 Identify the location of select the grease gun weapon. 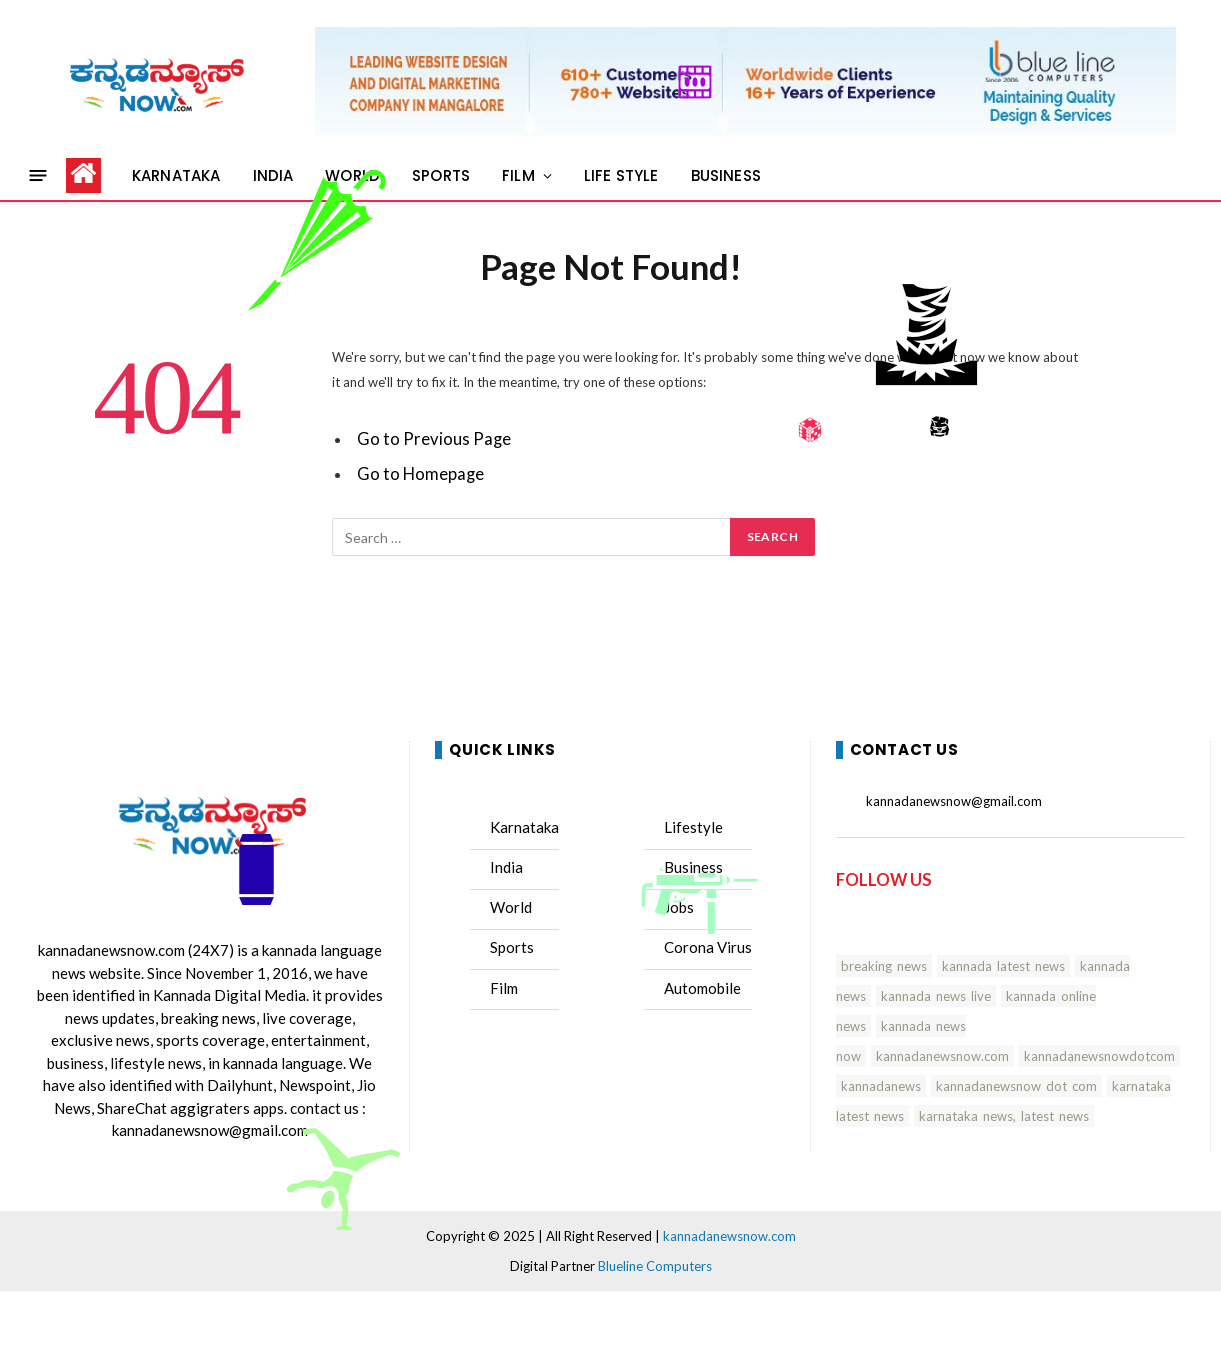
(699, 900).